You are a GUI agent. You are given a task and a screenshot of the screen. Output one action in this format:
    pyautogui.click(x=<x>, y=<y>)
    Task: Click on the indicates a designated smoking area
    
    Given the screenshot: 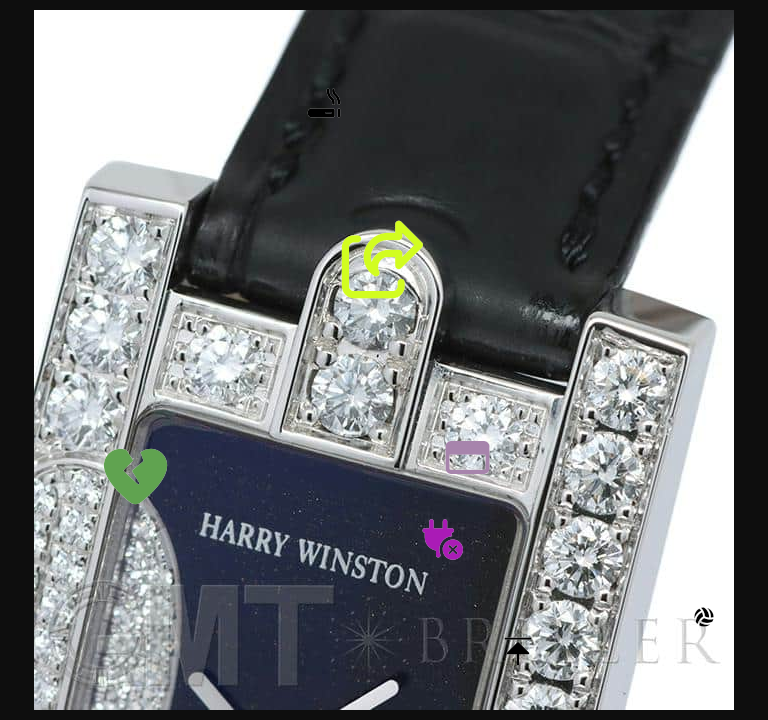 What is the action you would take?
    pyautogui.click(x=324, y=103)
    